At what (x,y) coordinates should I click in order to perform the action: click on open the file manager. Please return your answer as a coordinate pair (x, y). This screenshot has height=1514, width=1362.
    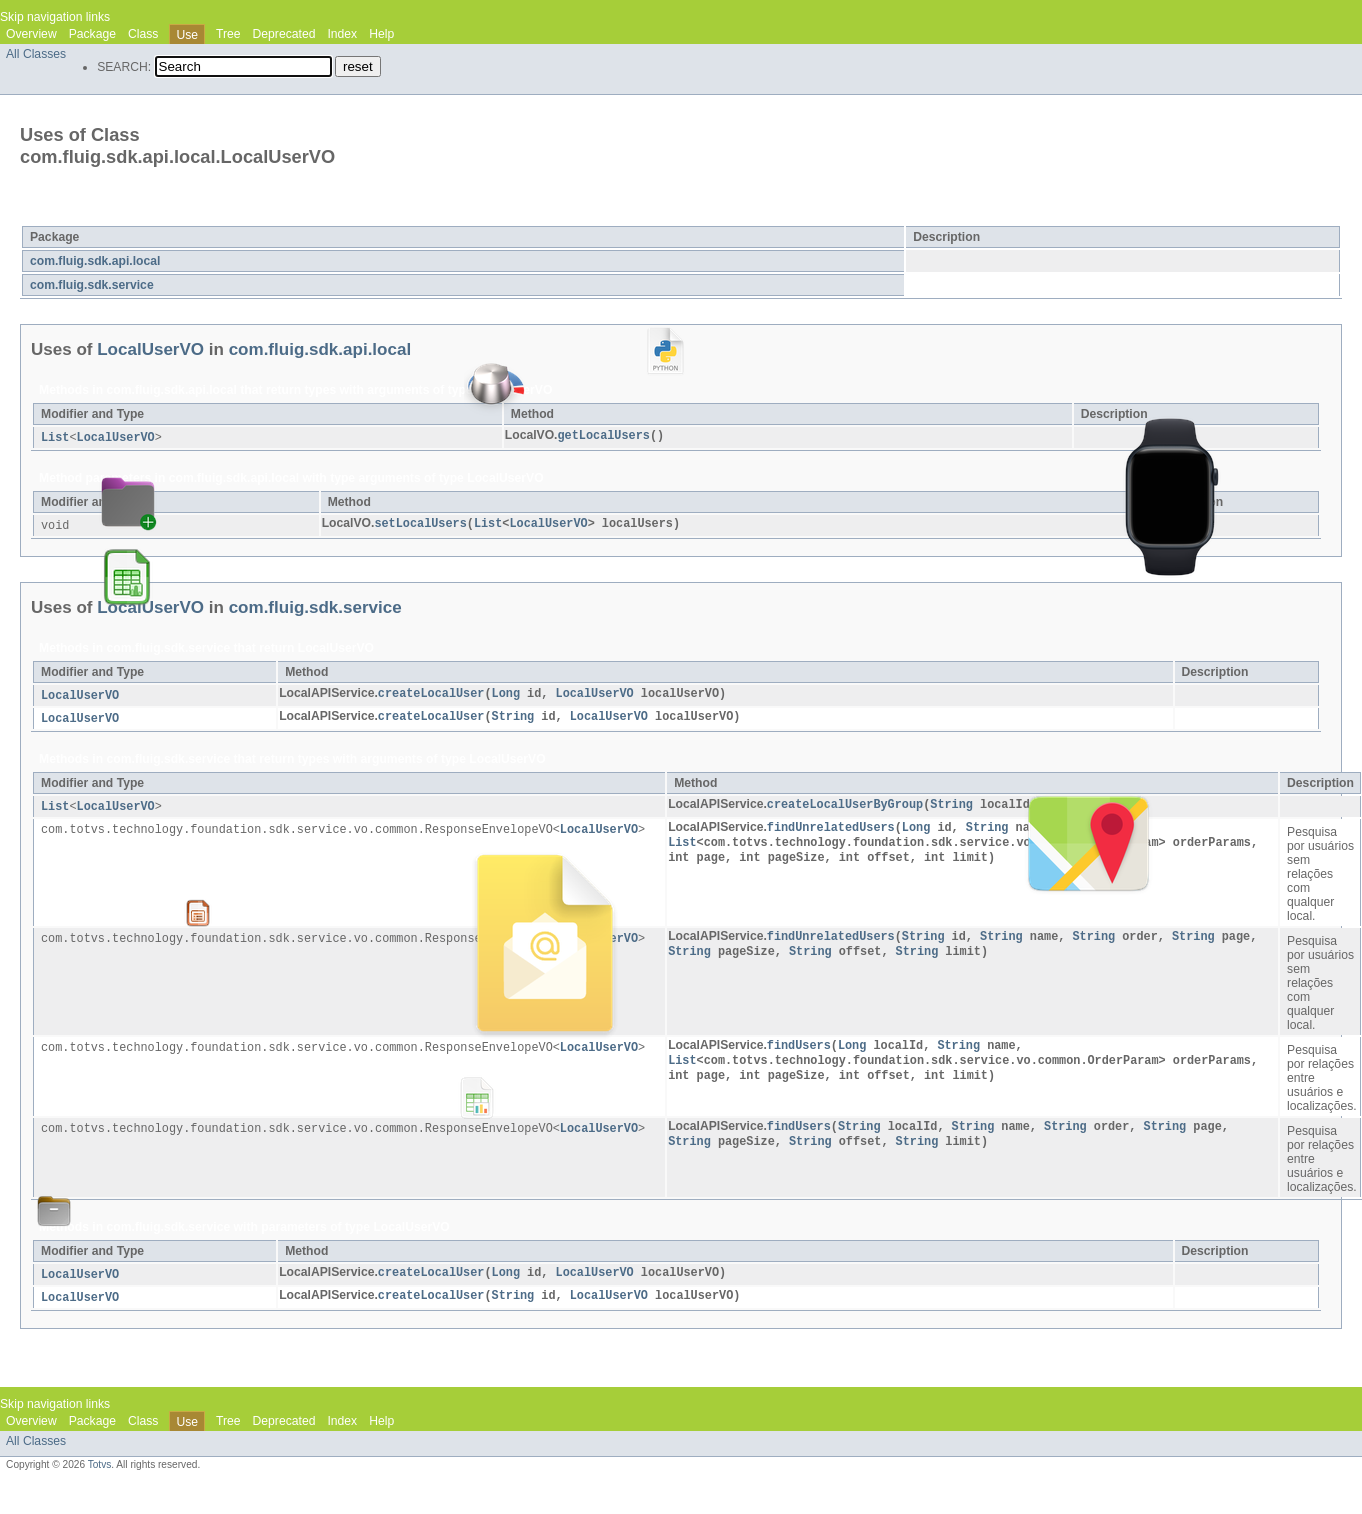
    Looking at the image, I should click on (54, 1211).